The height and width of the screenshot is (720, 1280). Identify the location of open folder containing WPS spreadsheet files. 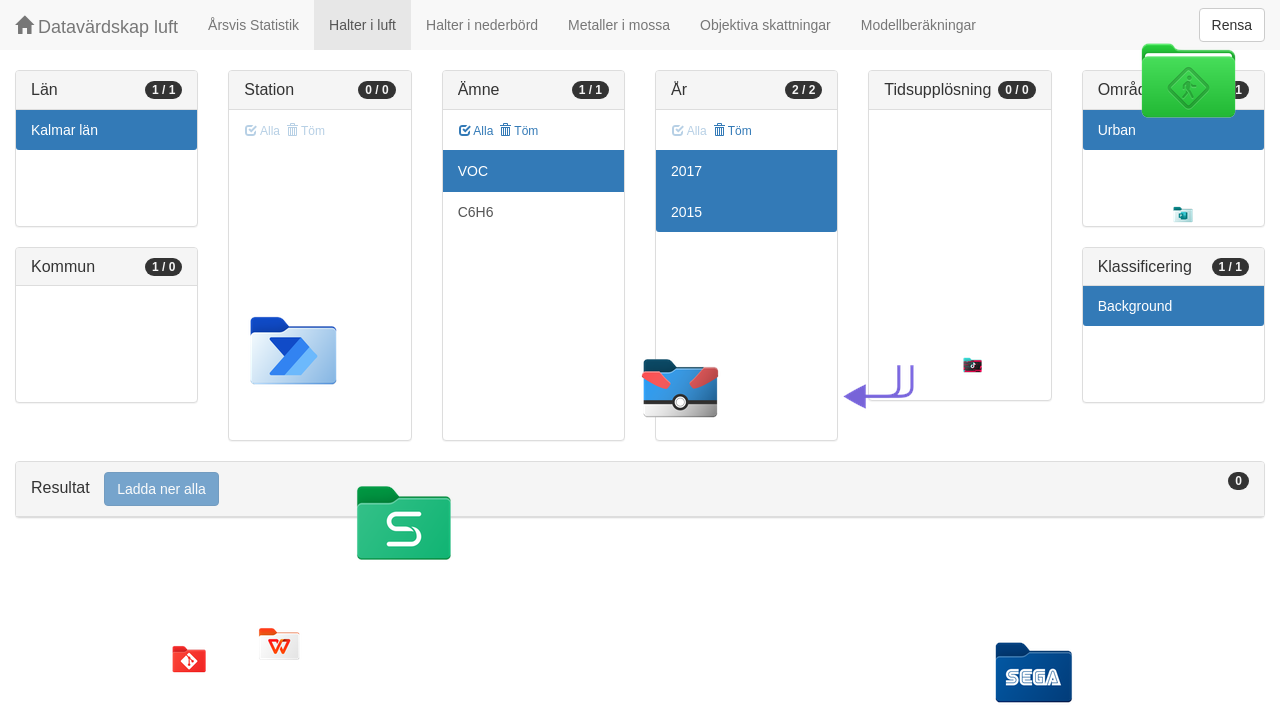
(403, 525).